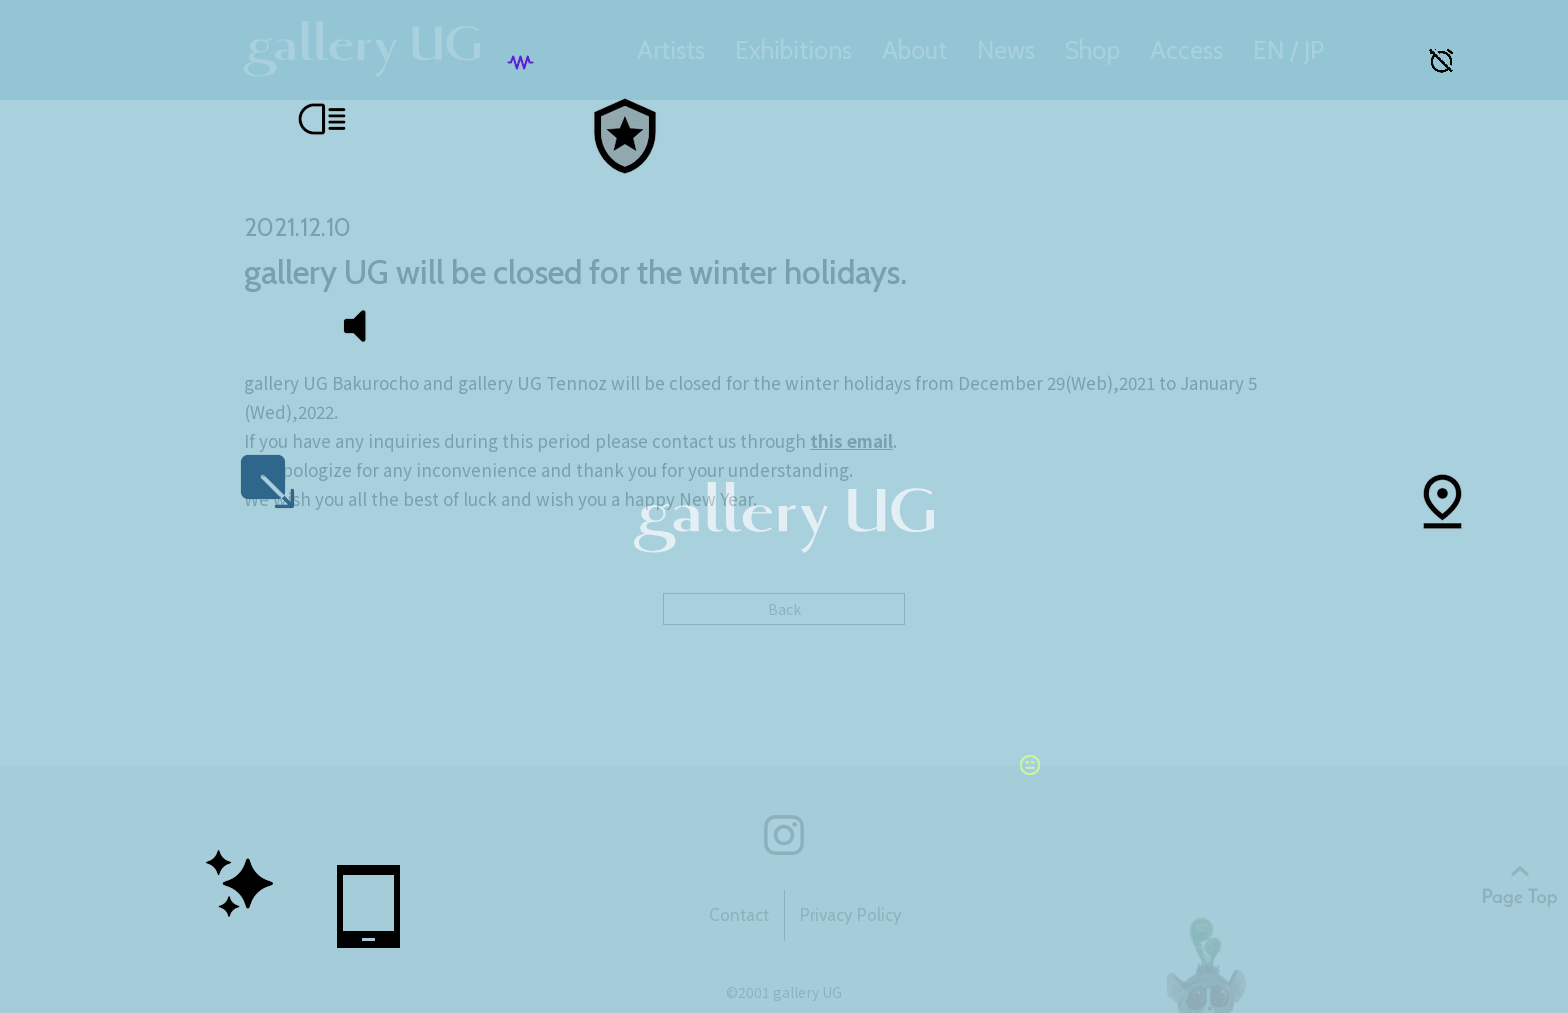  I want to click on express annoyance or frustration in a reaction, so click(1030, 765).